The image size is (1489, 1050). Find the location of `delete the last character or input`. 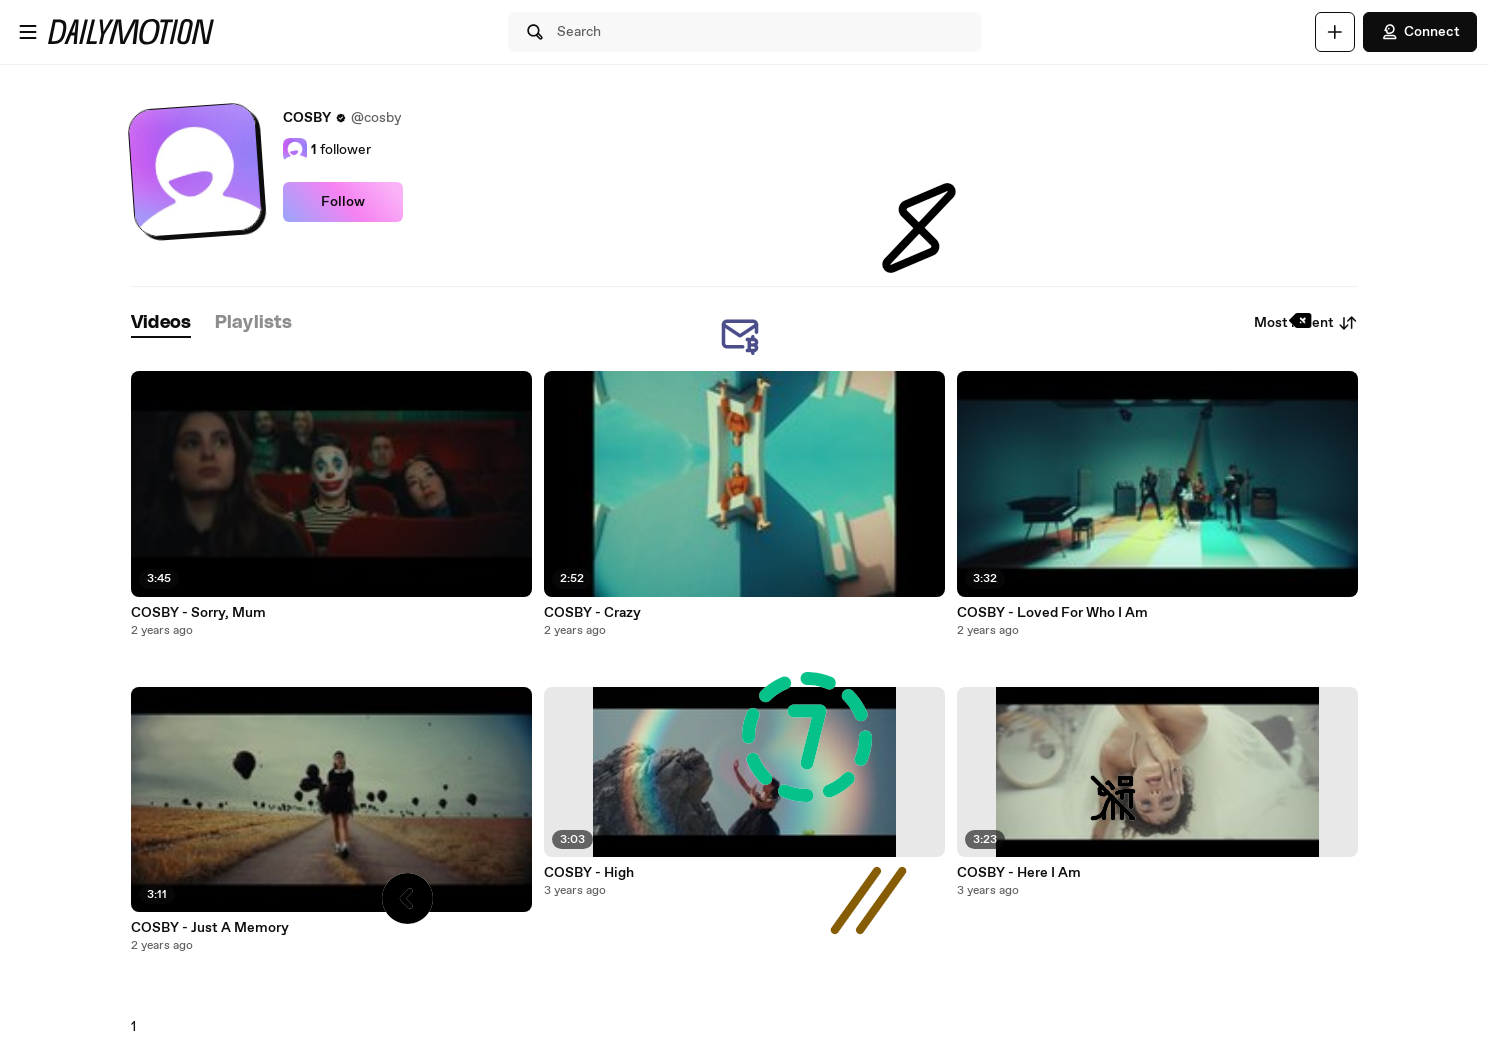

delete the last character or input is located at coordinates (1301, 320).